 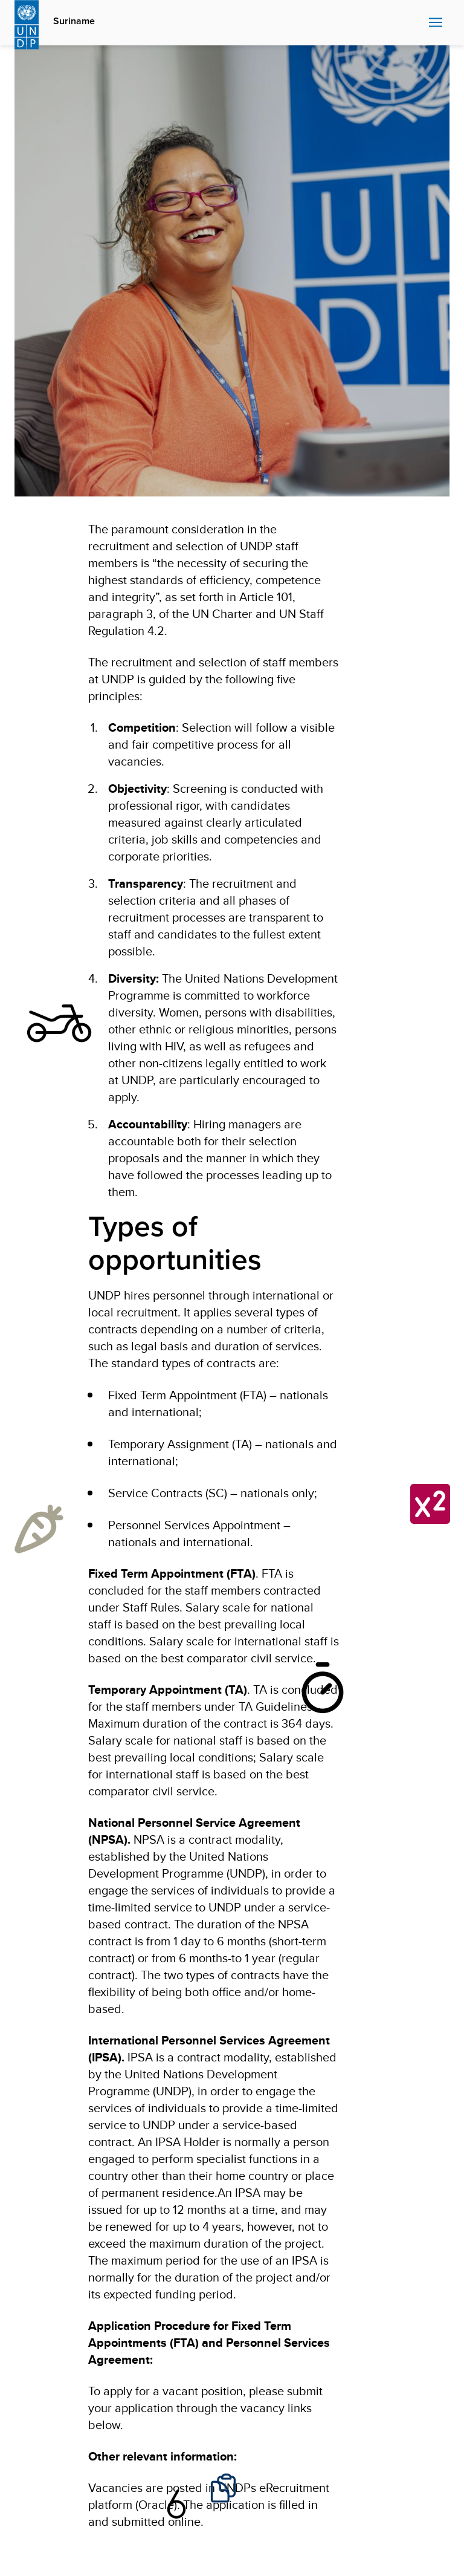 I want to click on select motorcycle as vehicle type, so click(x=59, y=1024).